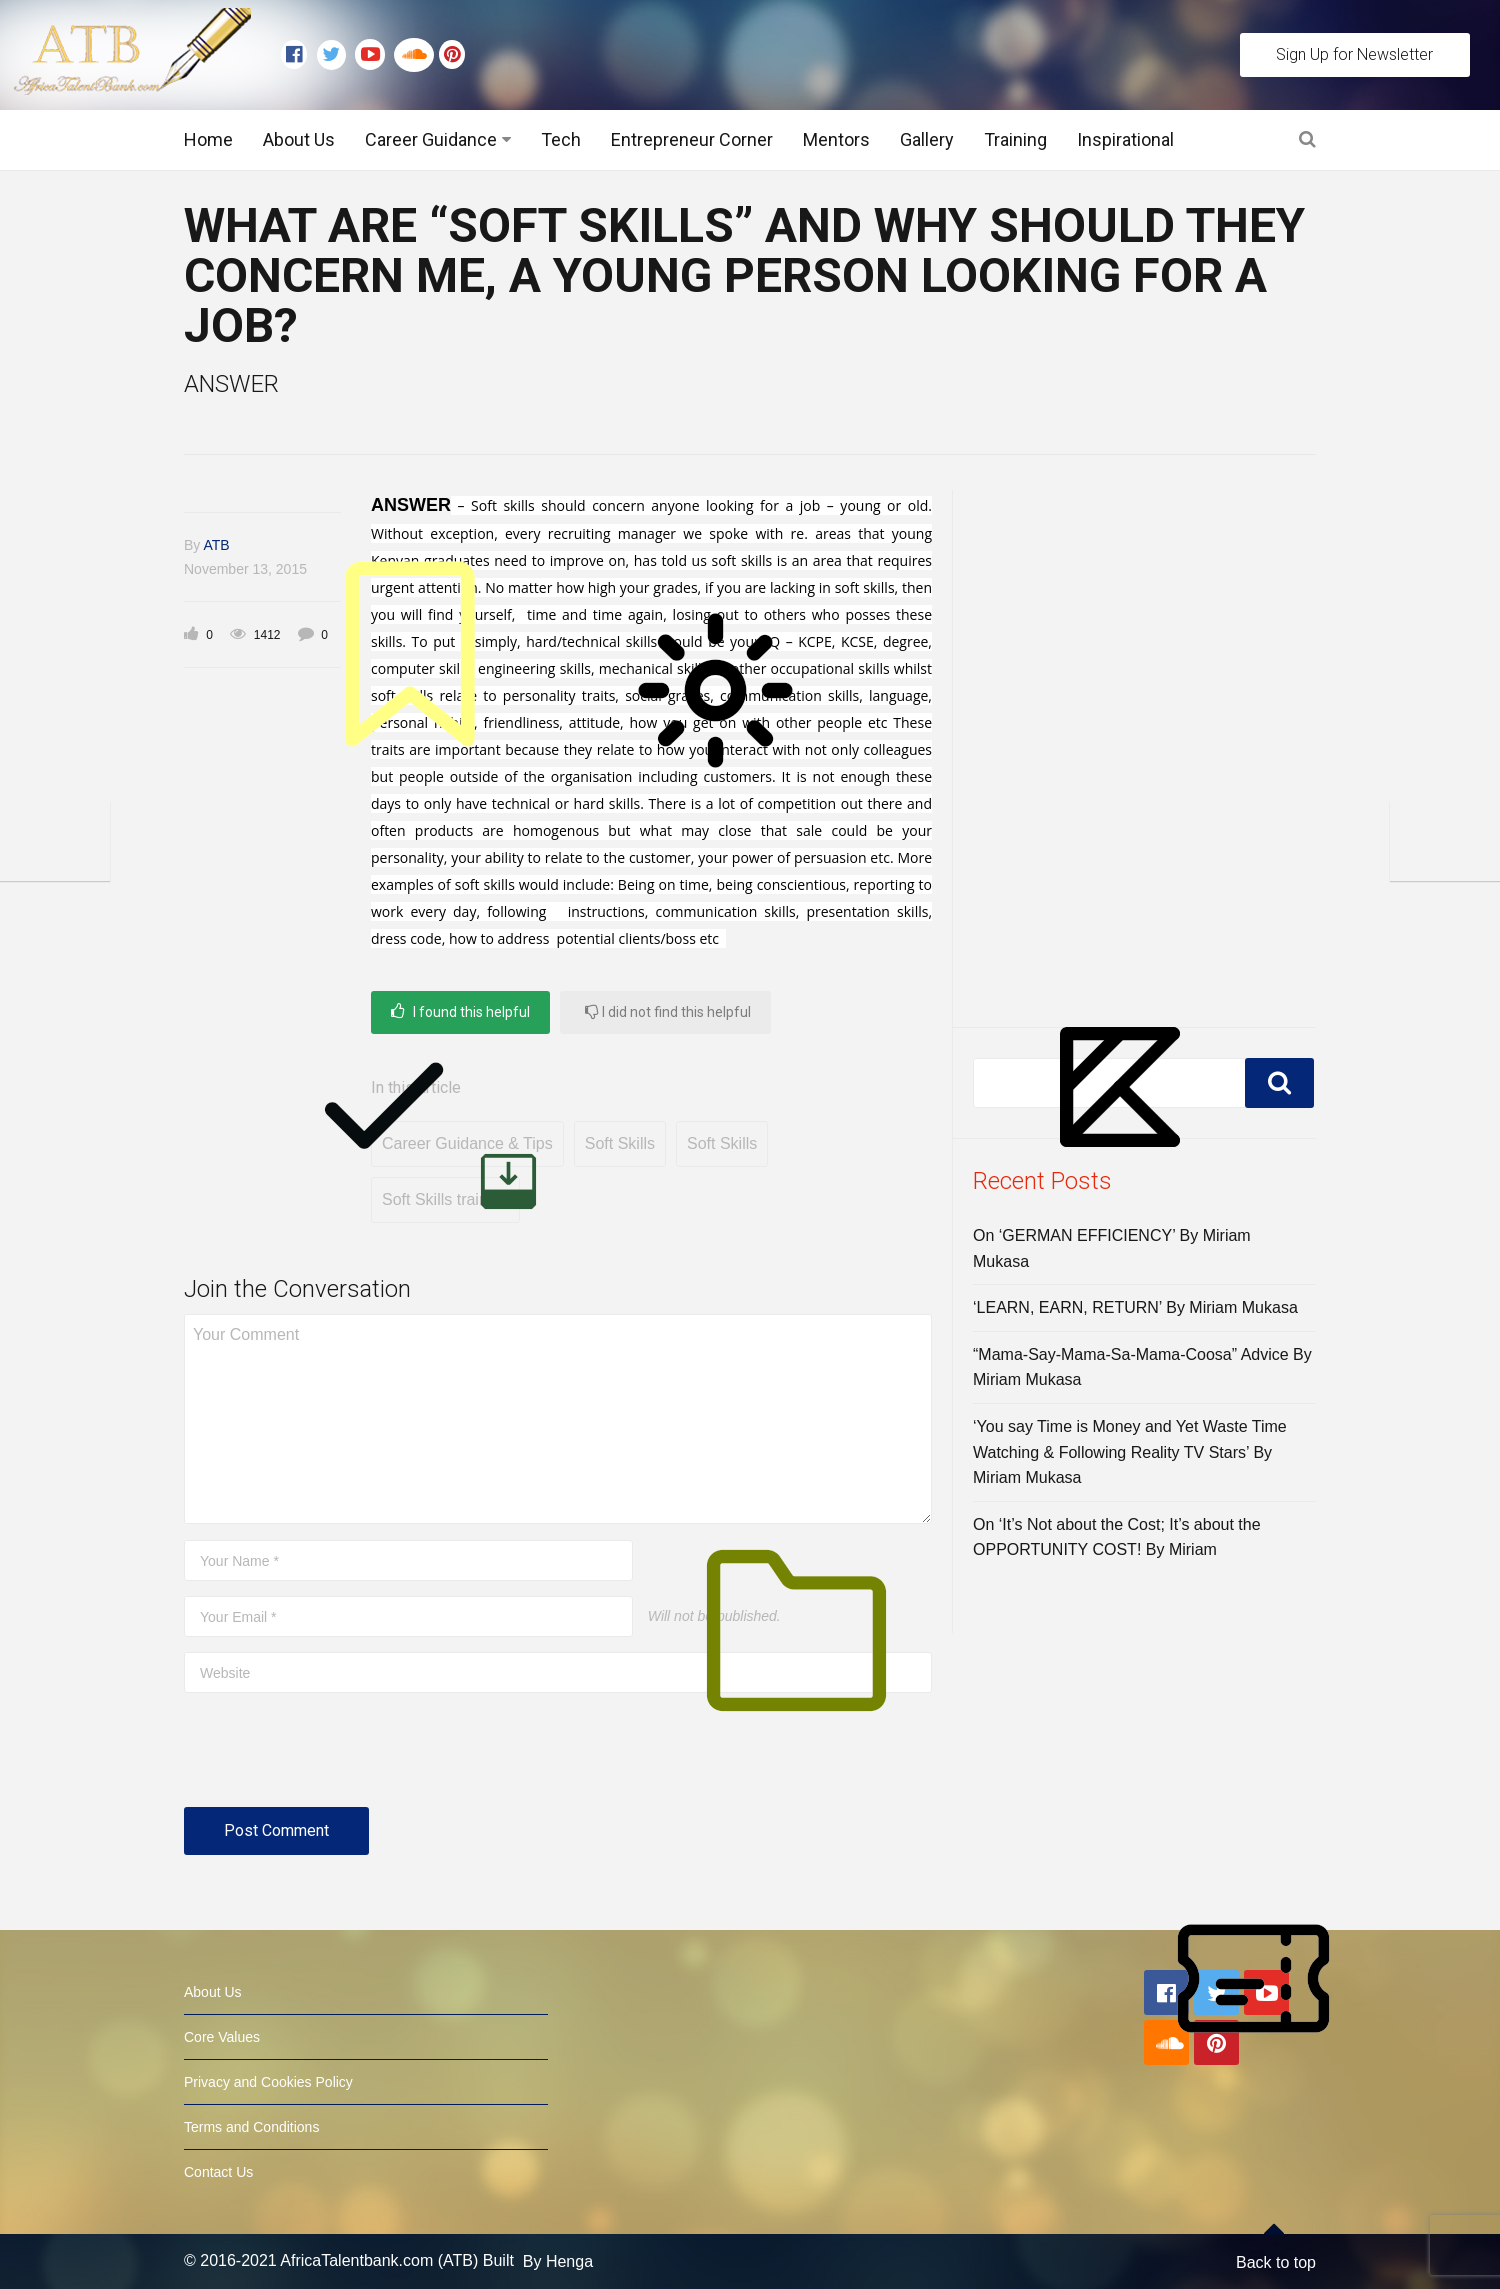  Describe the element at coordinates (1120, 1087) in the screenshot. I see `indicates kotlin programming language` at that location.